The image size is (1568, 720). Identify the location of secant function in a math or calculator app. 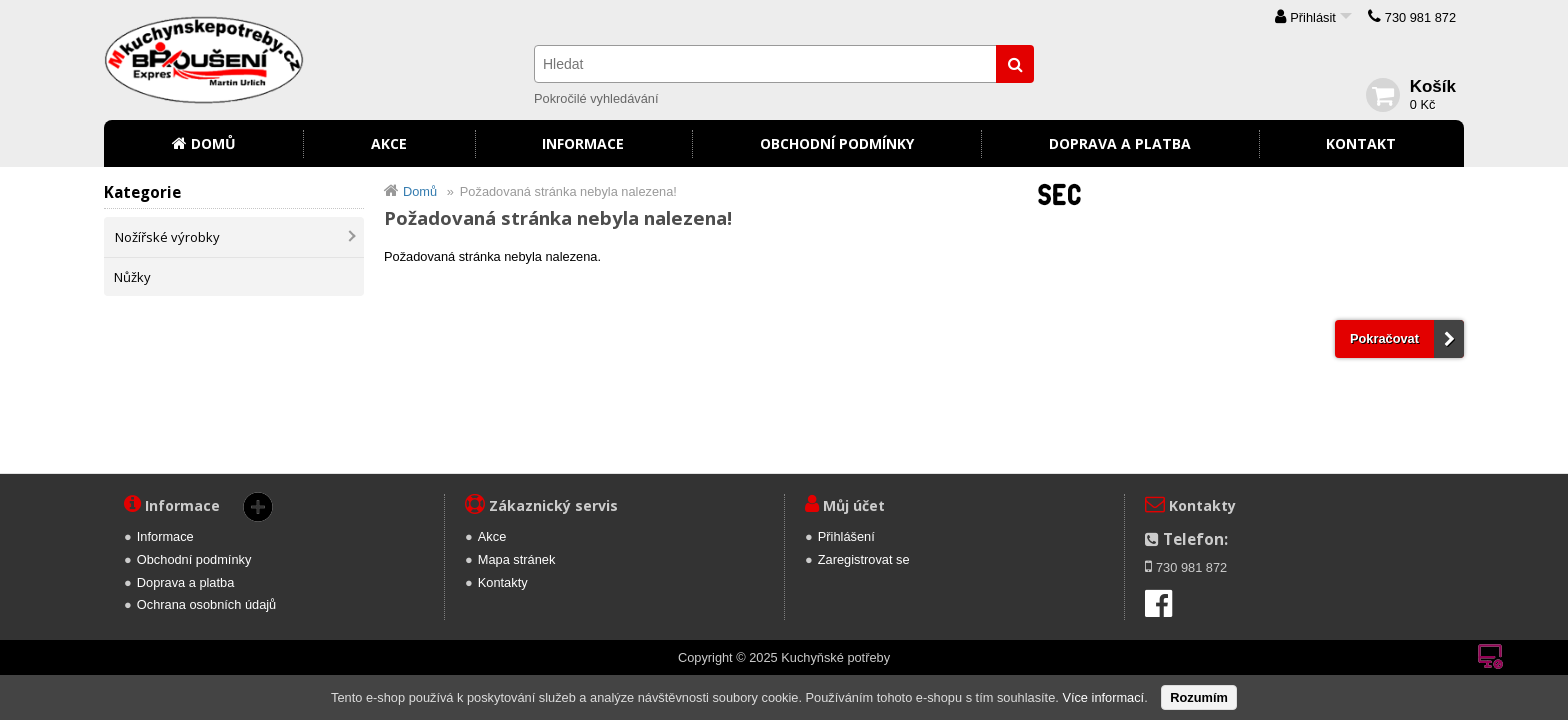
(1059, 194).